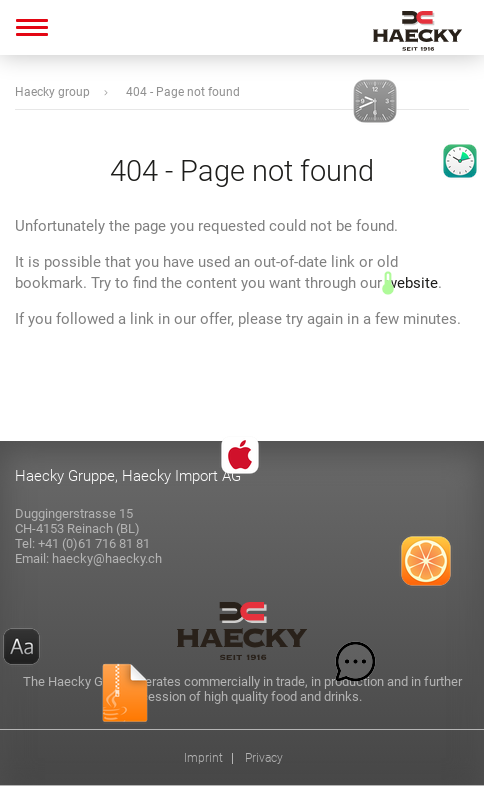  I want to click on open clementine music player, so click(426, 561).